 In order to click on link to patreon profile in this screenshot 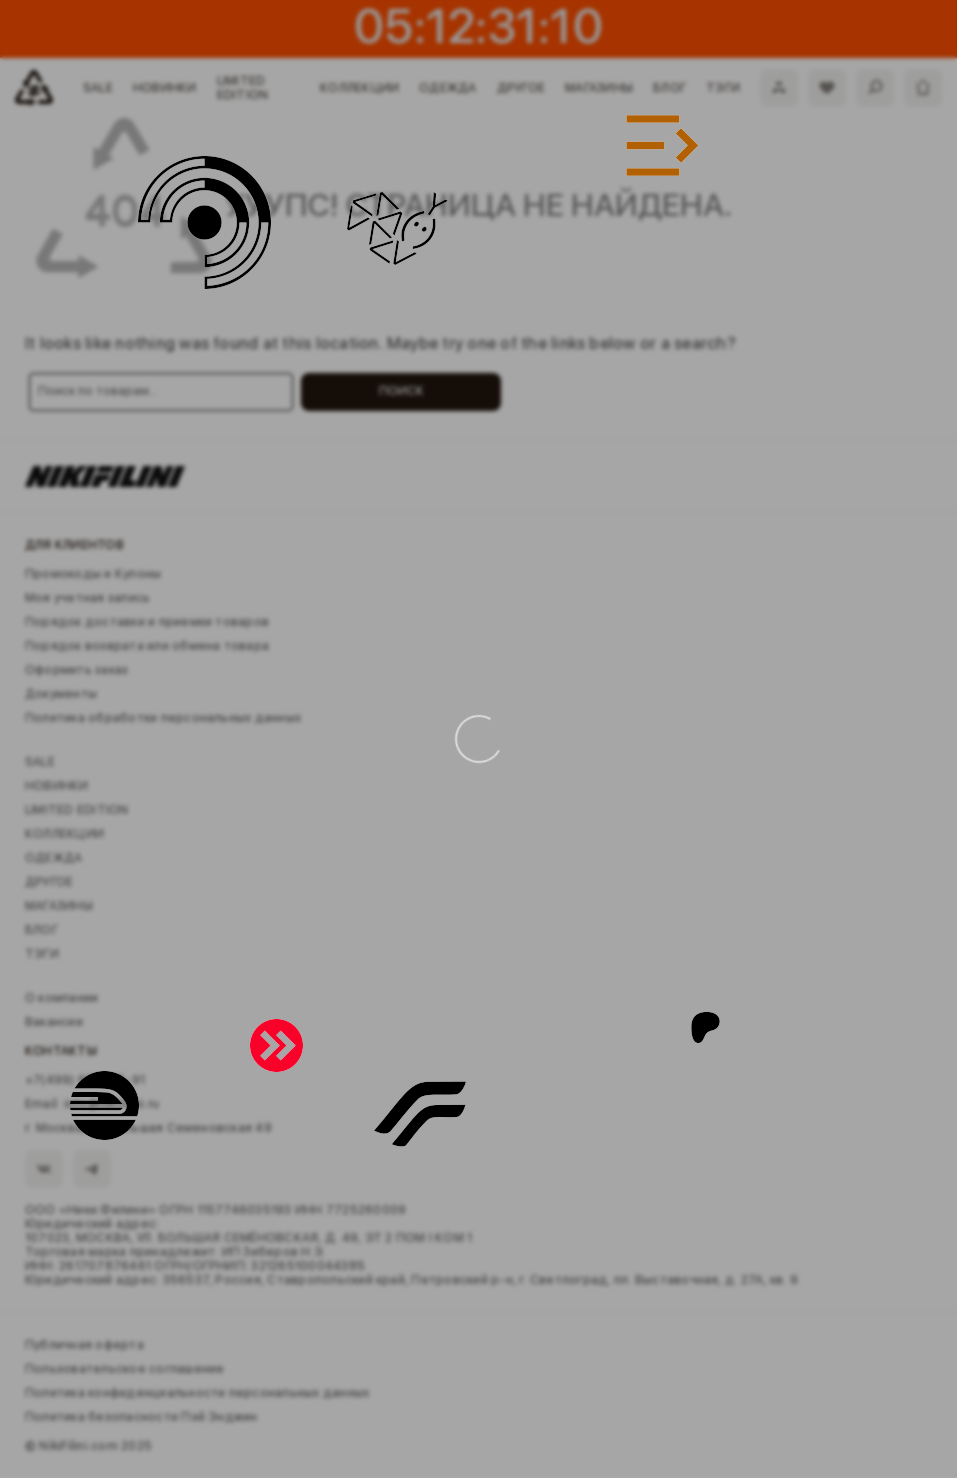, I will do `click(705, 1027)`.